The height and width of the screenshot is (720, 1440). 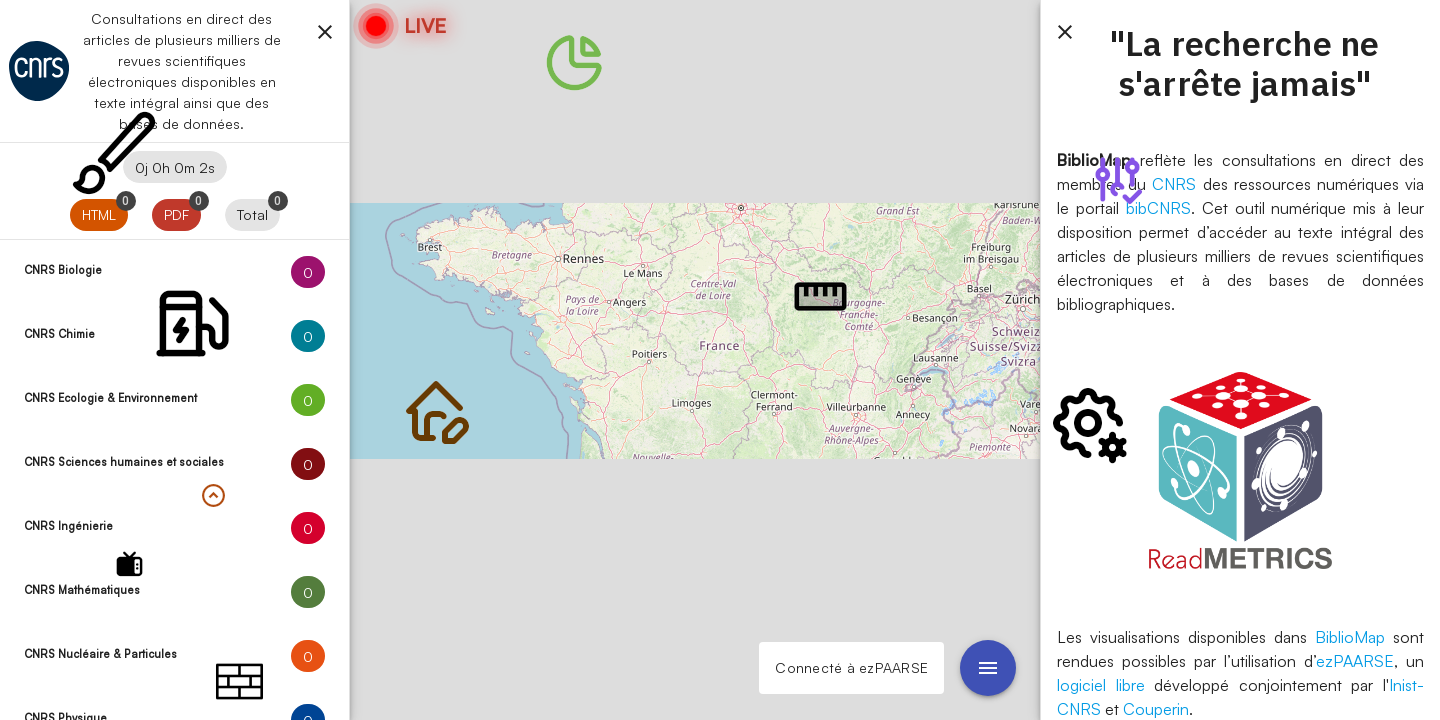 What do you see at coordinates (436, 411) in the screenshot?
I see `edit home address or location` at bounding box center [436, 411].